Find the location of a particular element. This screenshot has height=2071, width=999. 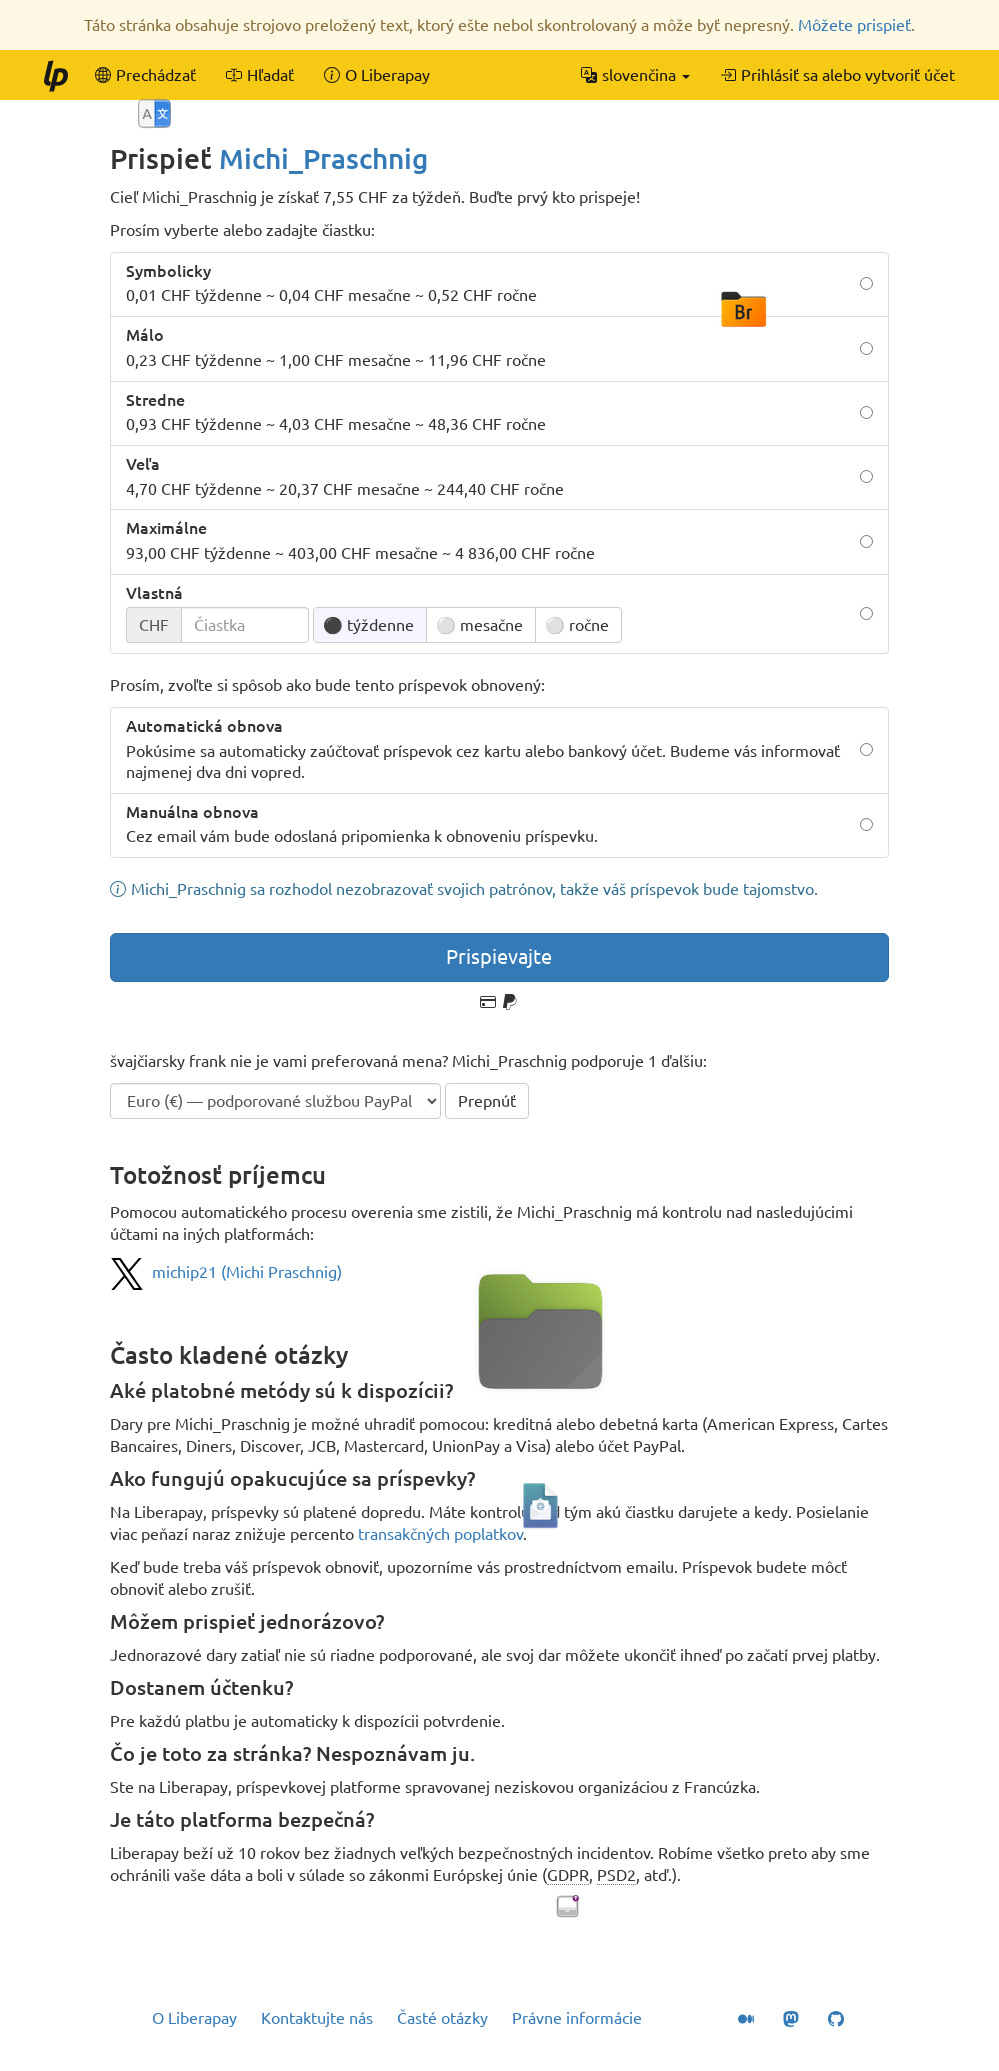

sync mail between inbox and outbox is located at coordinates (567, 1906).